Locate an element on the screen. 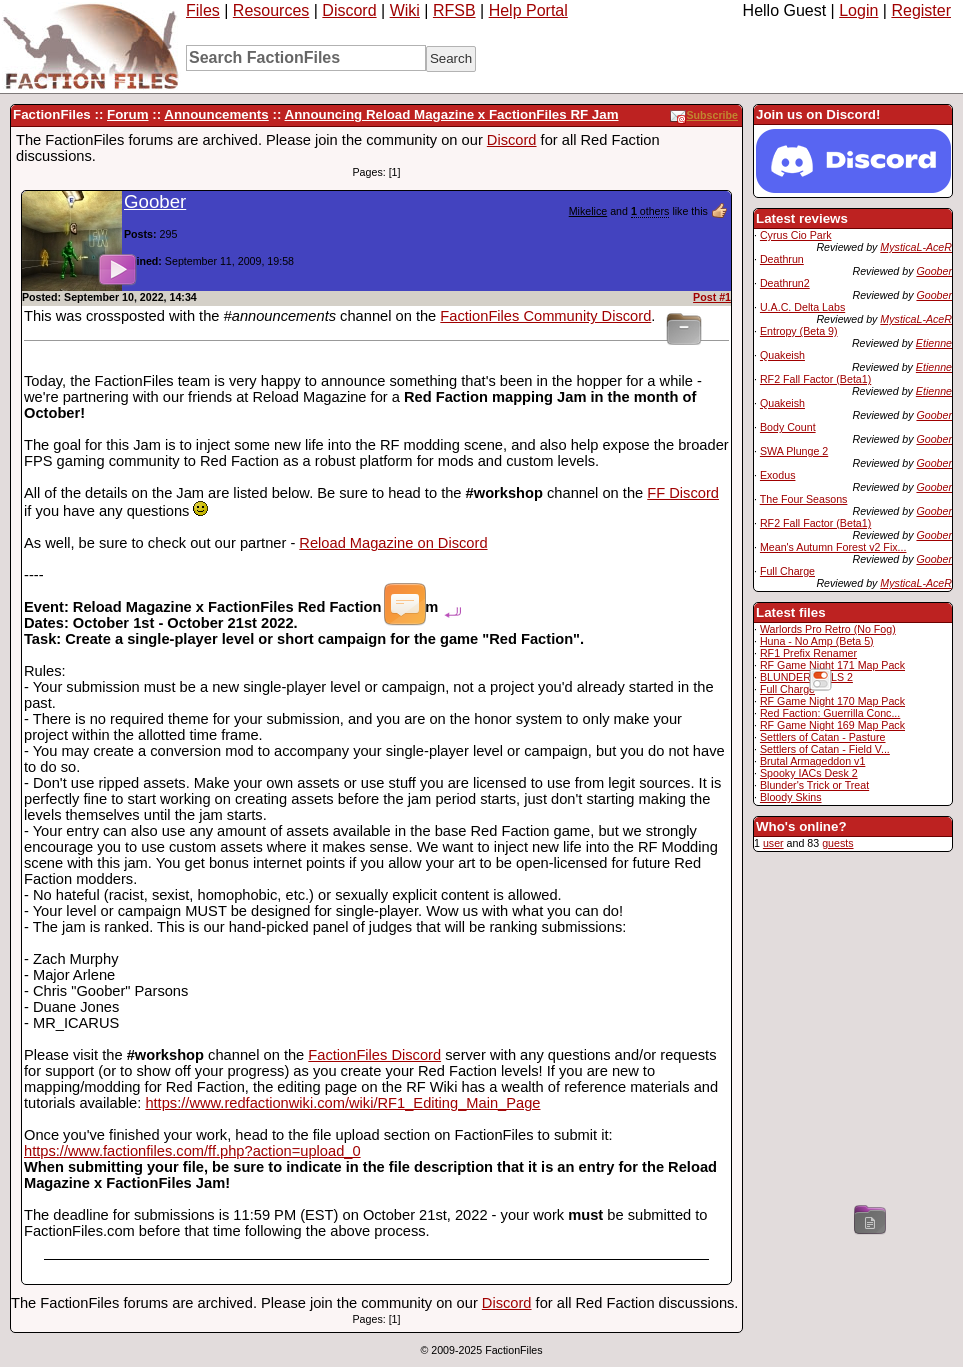  open instant messaging app is located at coordinates (405, 604).